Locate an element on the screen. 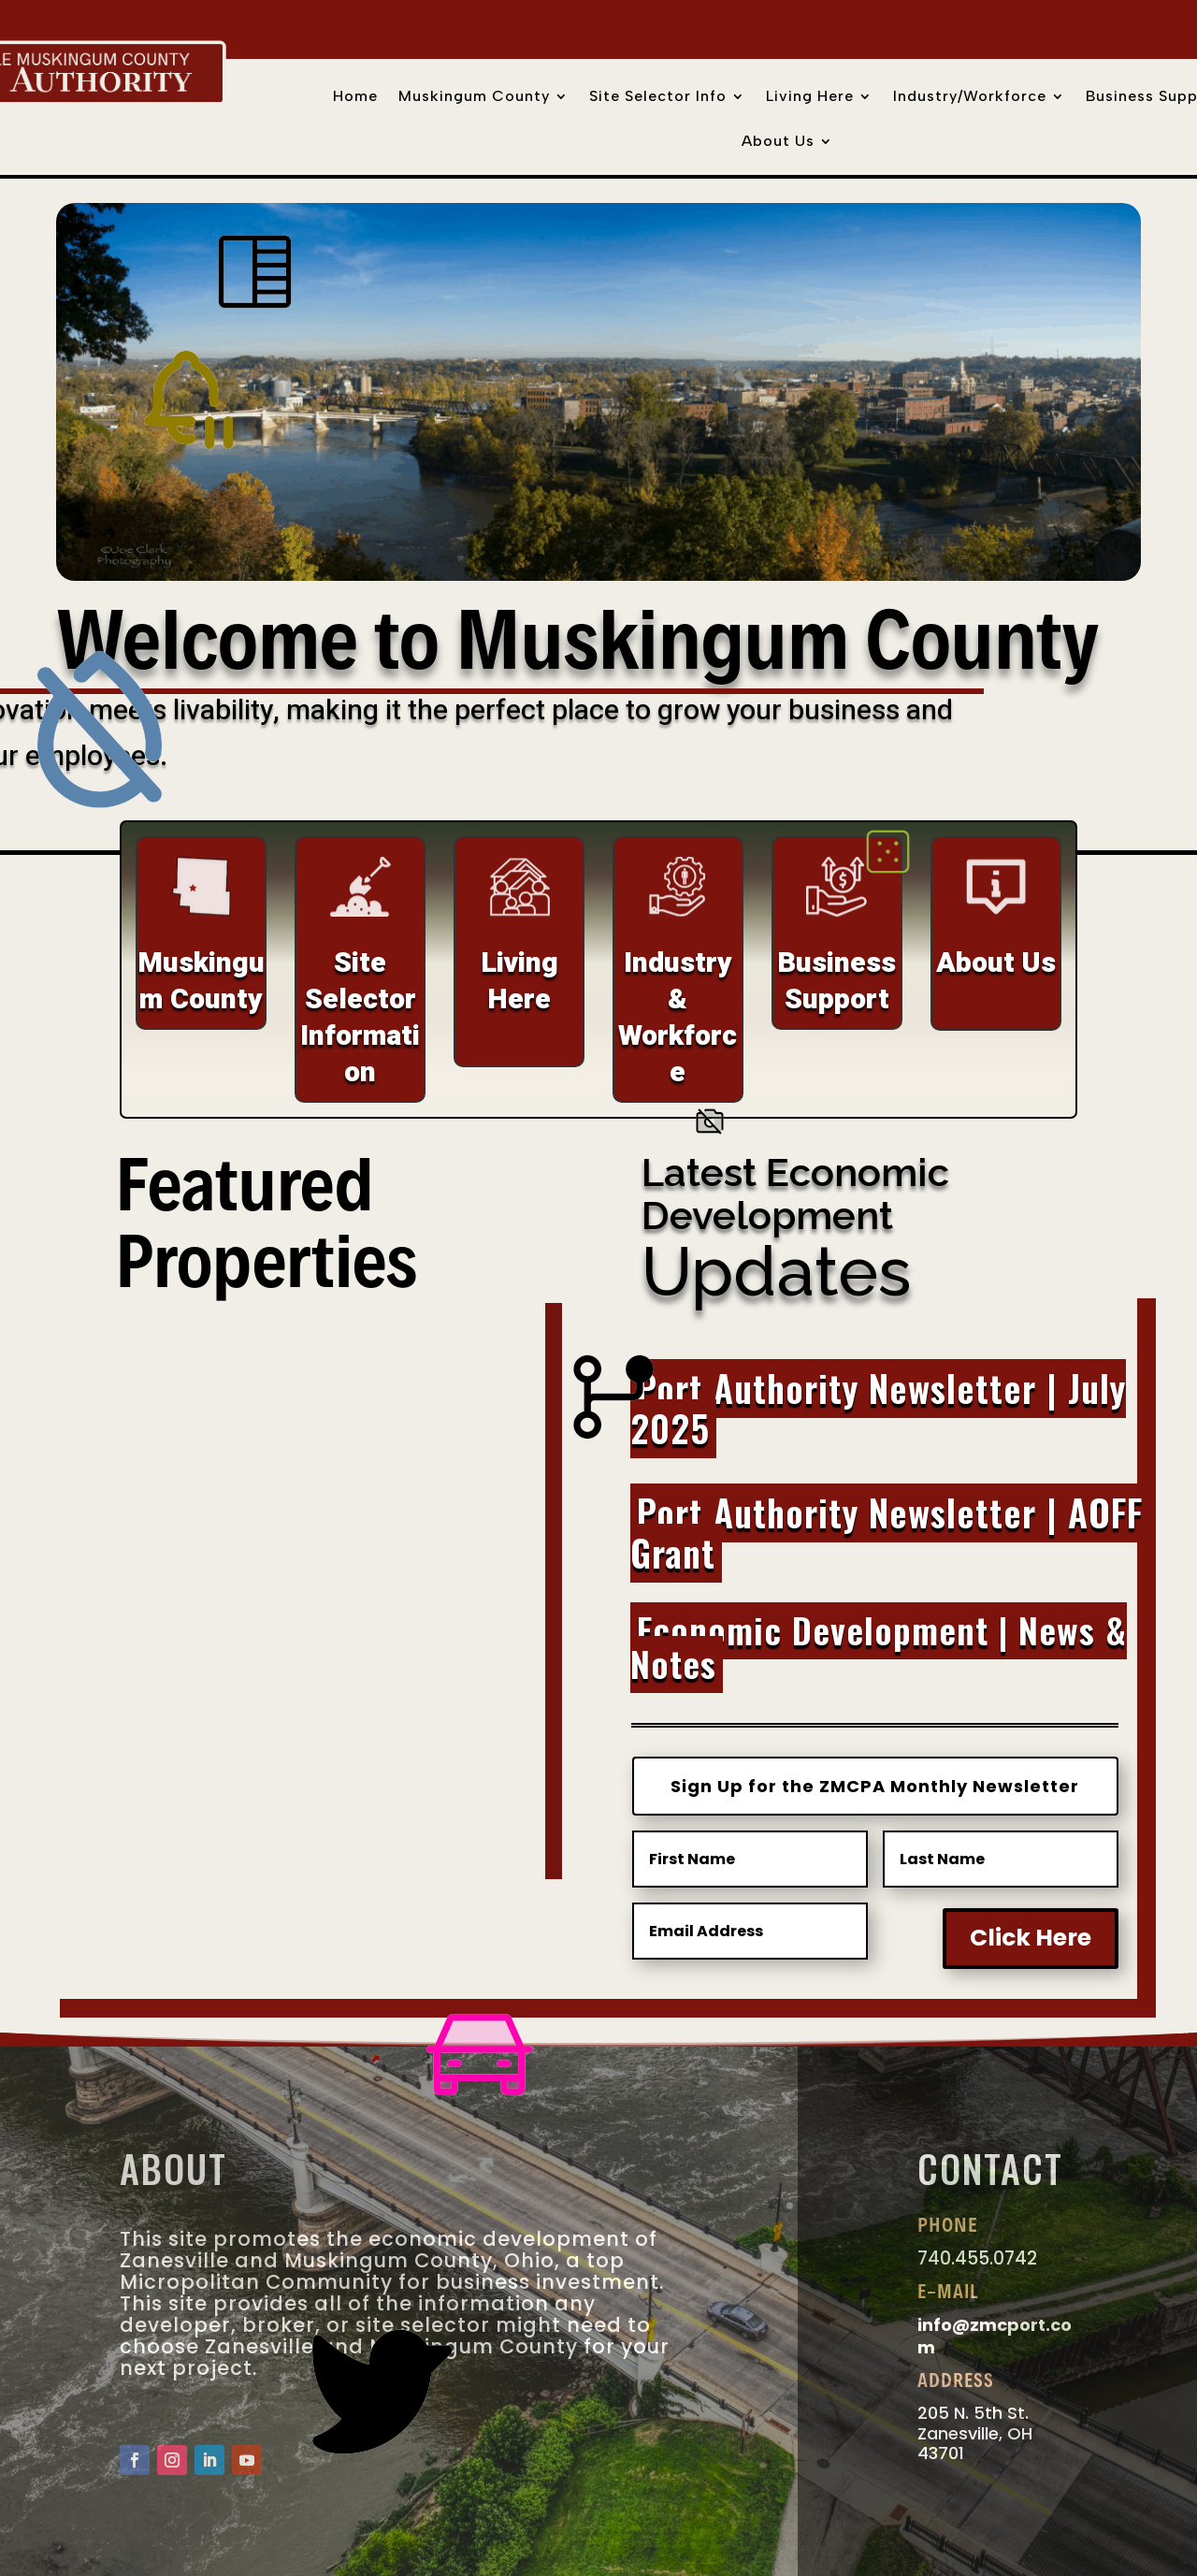  create a new git branch is located at coordinates (608, 1397).